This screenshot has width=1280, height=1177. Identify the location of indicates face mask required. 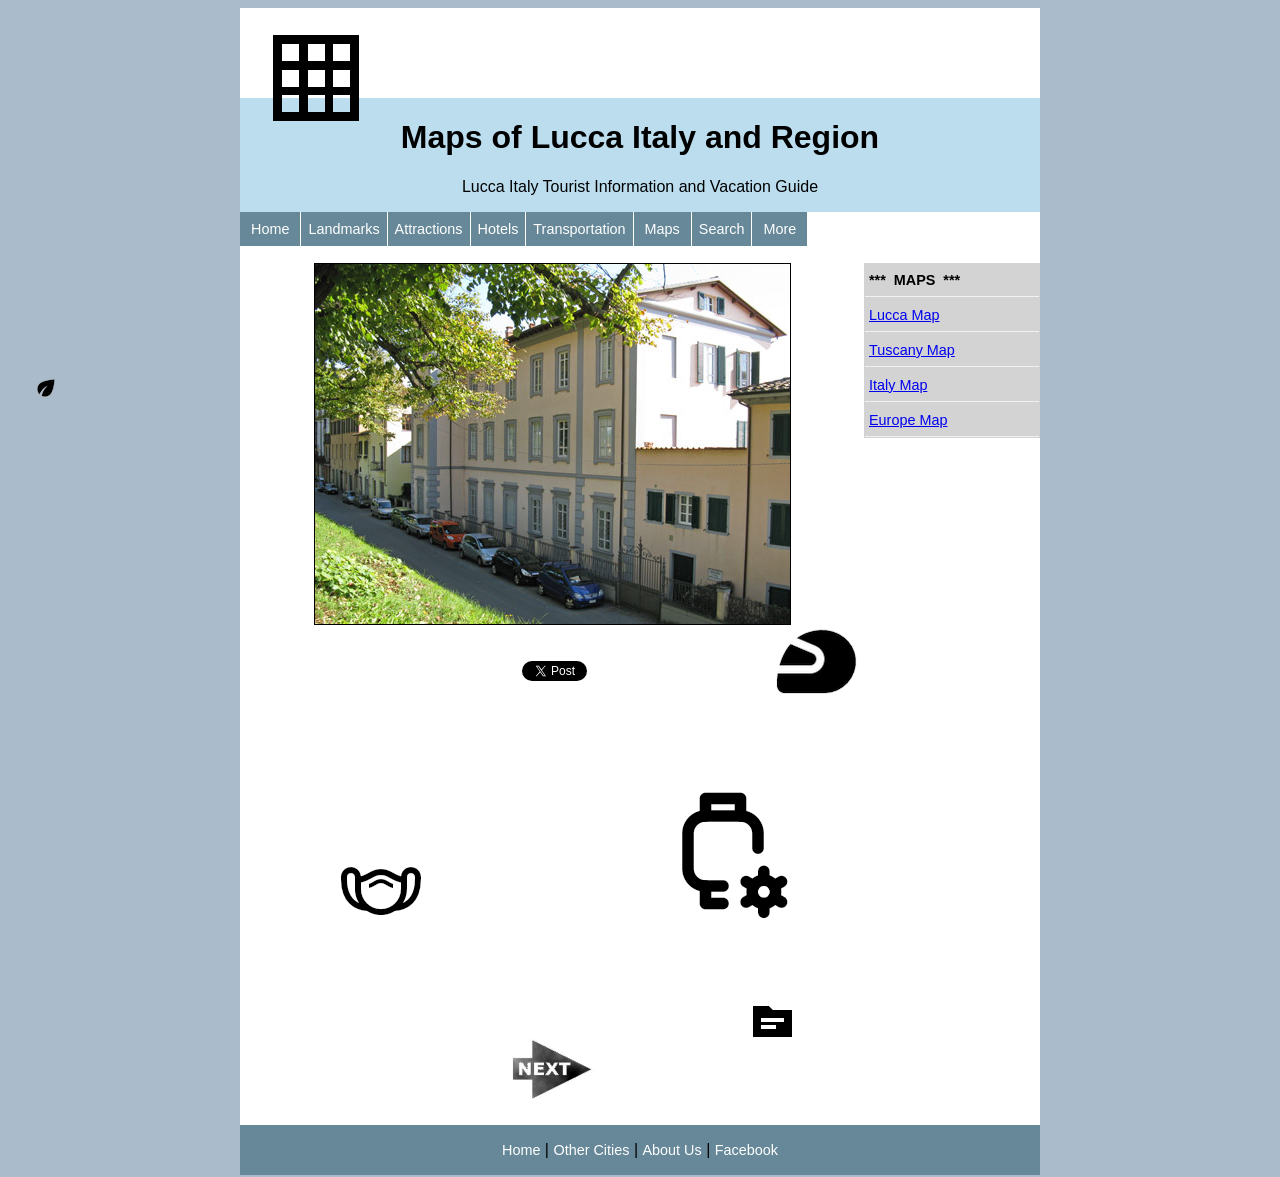
(381, 891).